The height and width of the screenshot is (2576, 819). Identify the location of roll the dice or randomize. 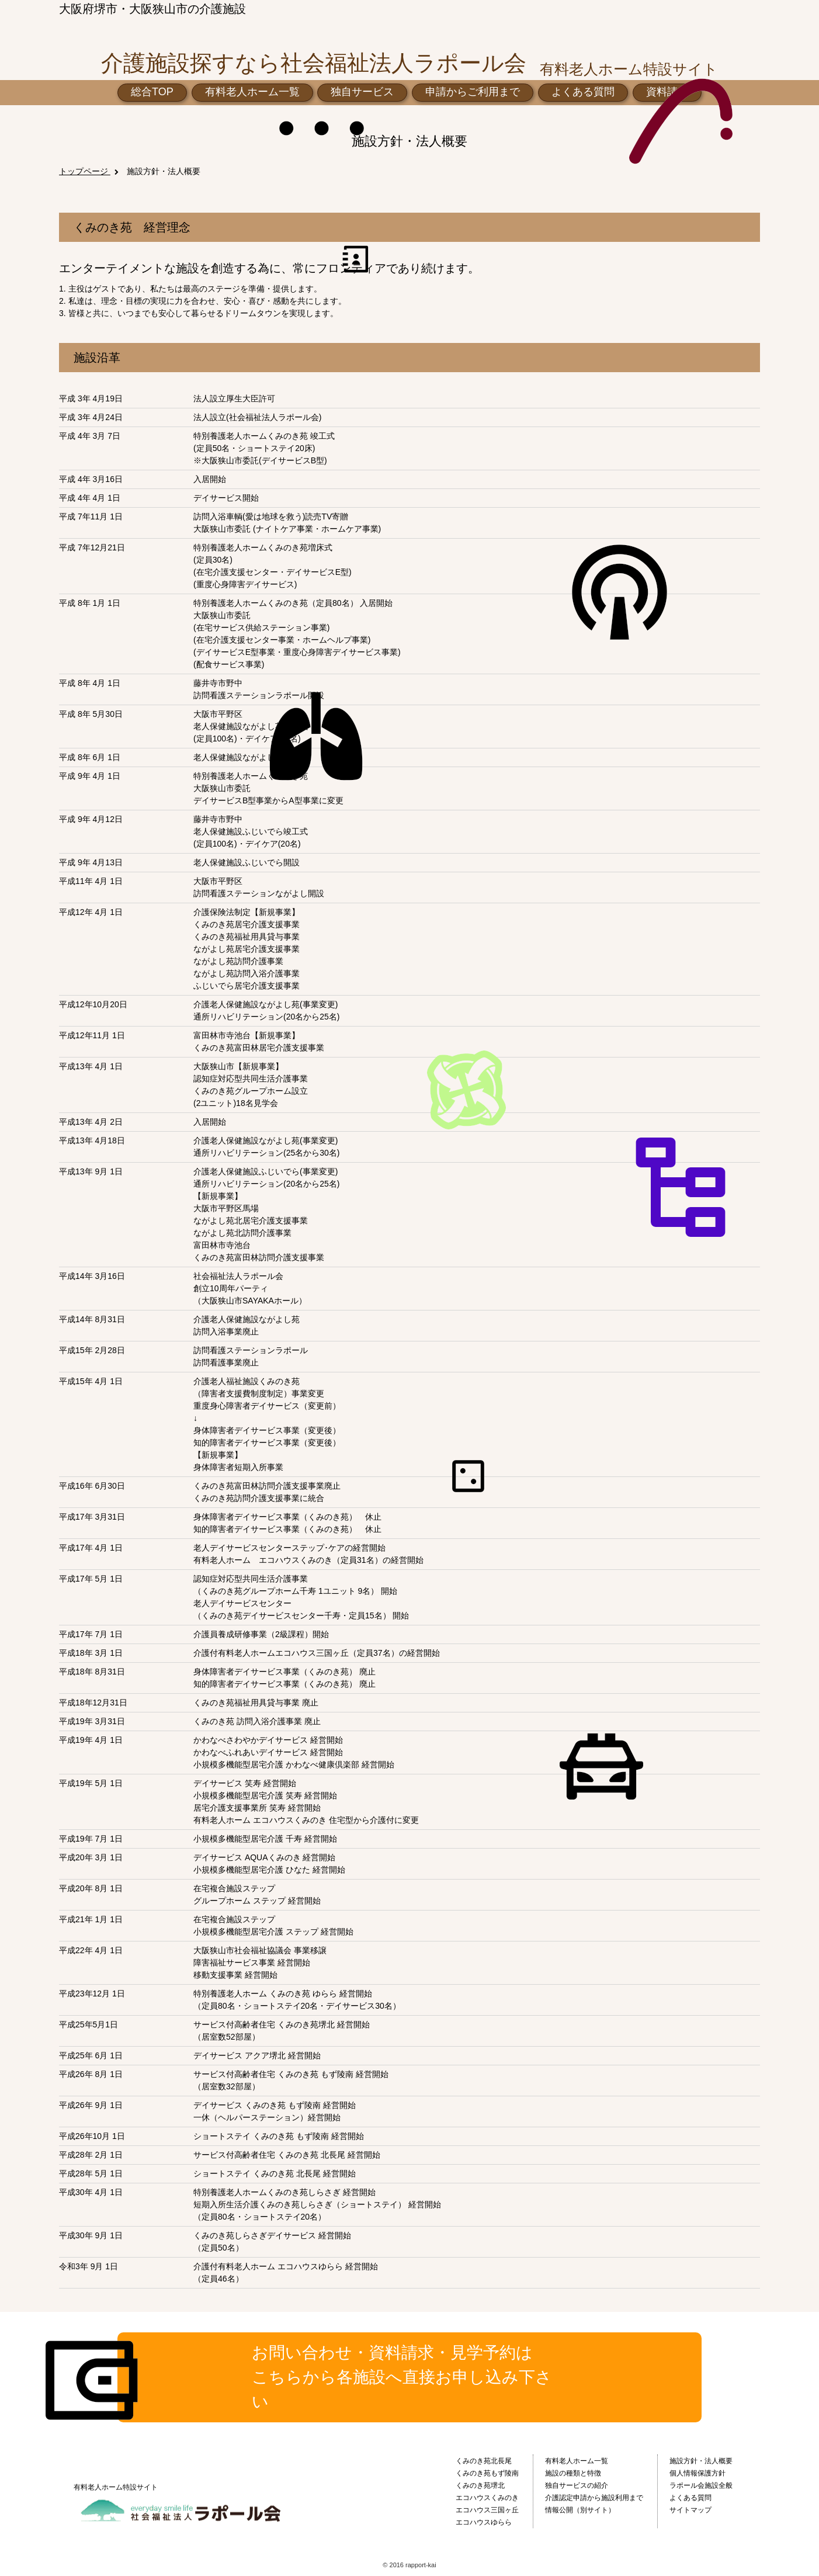
(468, 1476).